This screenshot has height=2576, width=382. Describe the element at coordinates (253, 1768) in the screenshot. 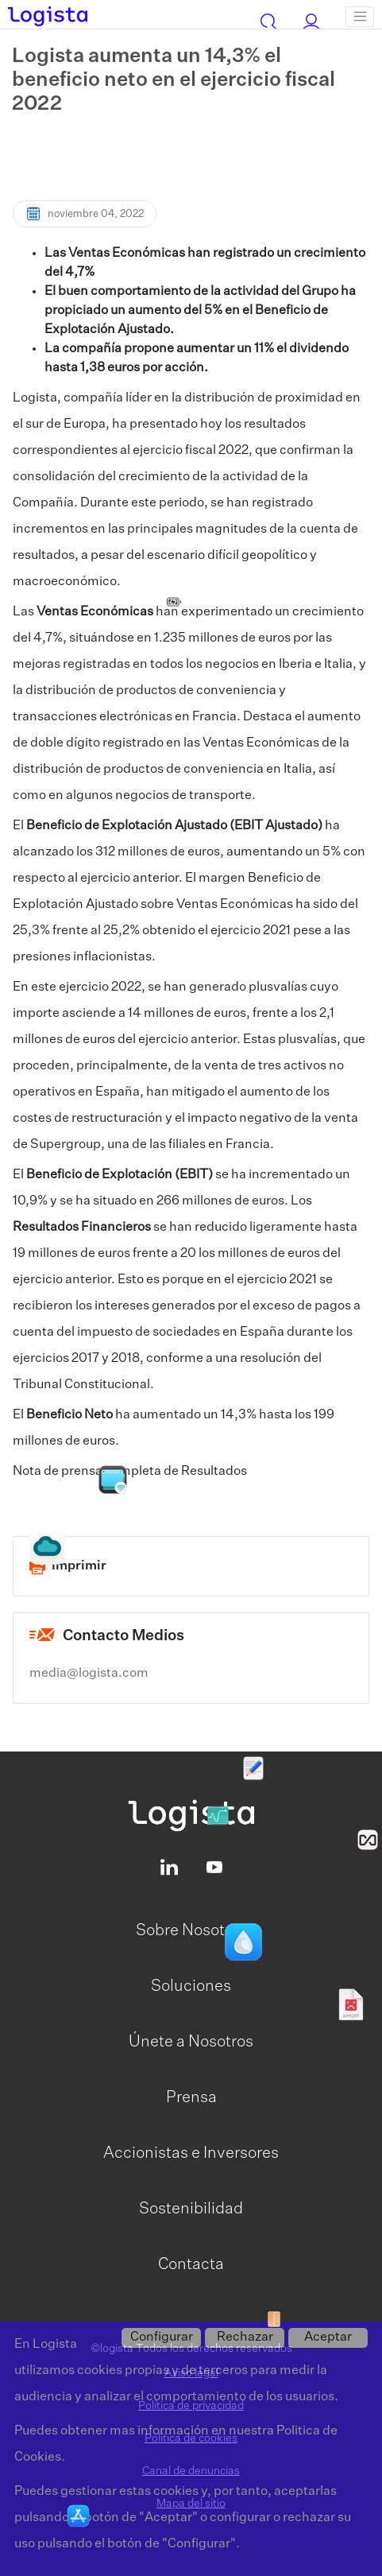

I see `open text editor application` at that location.